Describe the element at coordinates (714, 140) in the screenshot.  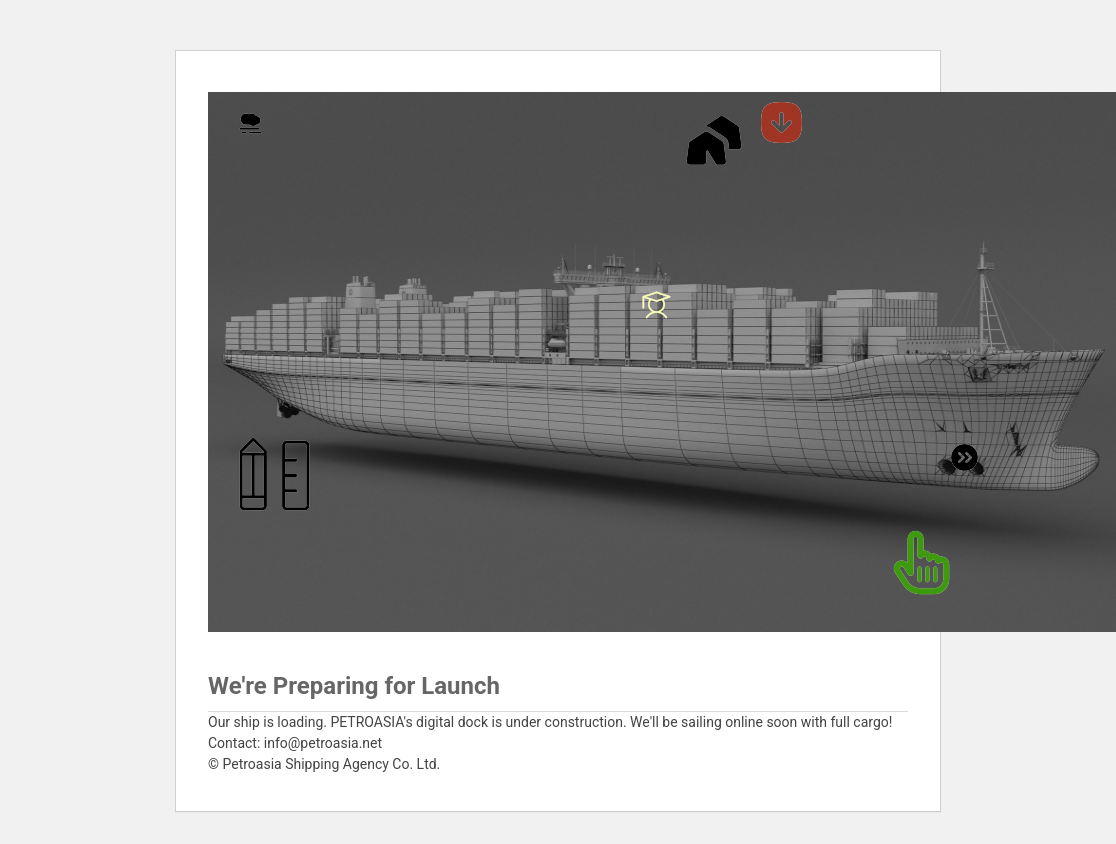
I see `view campground or camping locations` at that location.